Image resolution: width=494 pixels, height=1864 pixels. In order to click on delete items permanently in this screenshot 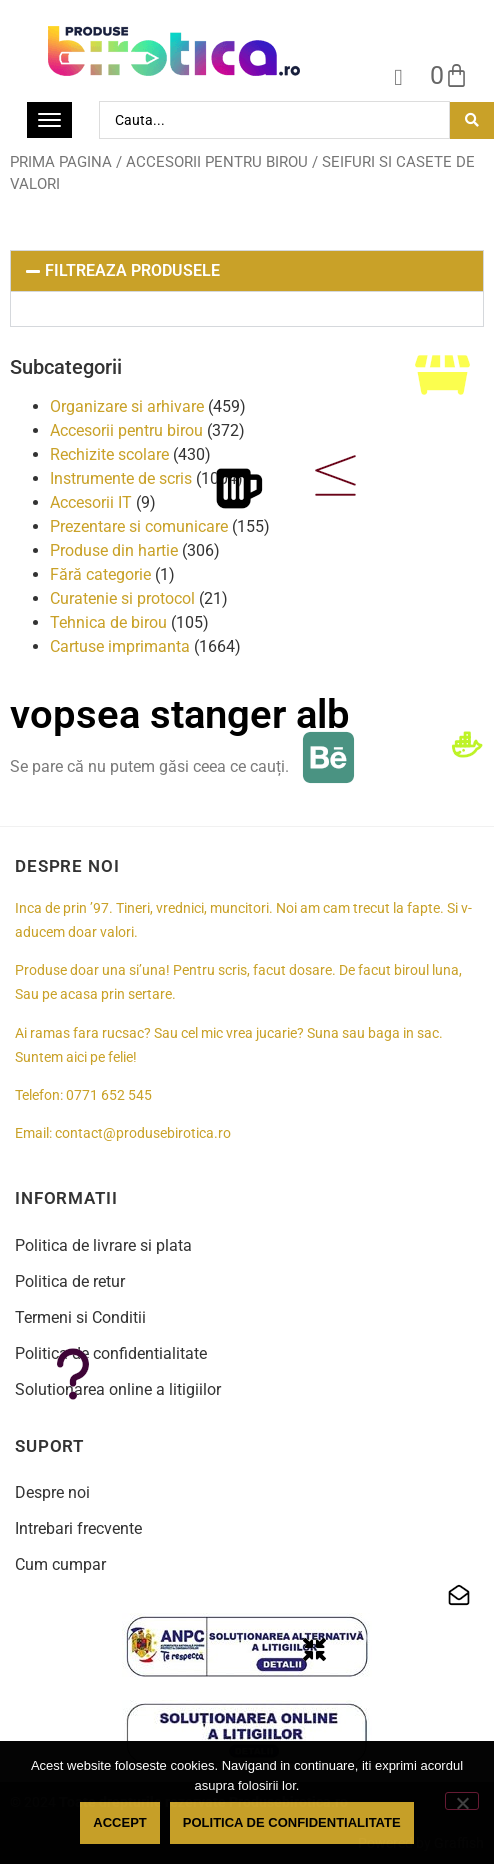, I will do `click(442, 373)`.